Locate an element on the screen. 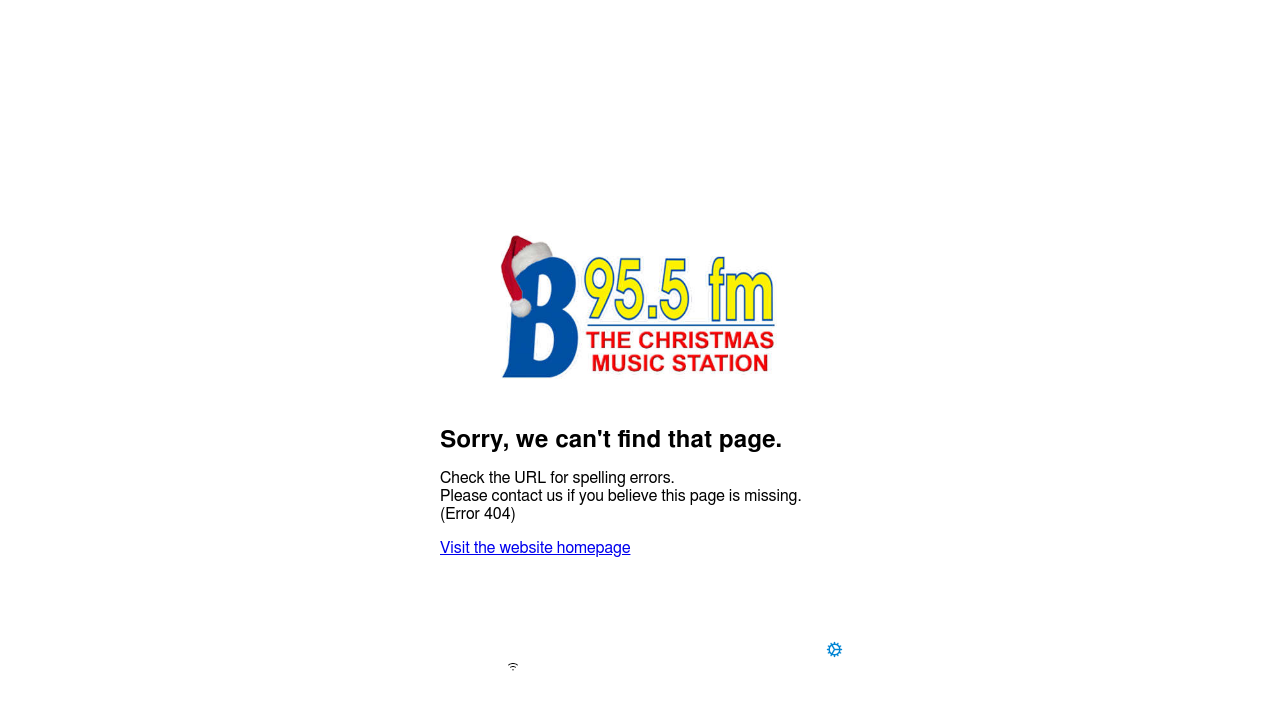  indicates moderate wifi signal strength is located at coordinates (513, 665).